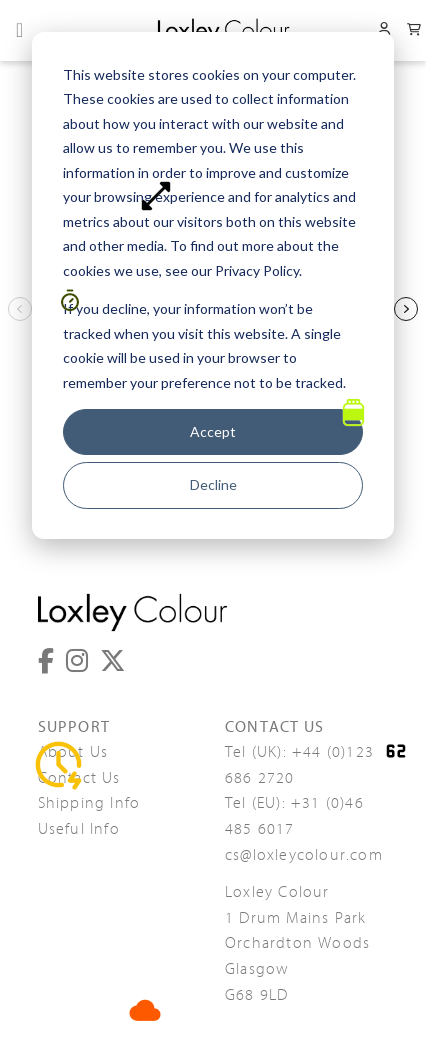  What do you see at coordinates (145, 1011) in the screenshot?
I see `access cloud storage` at bounding box center [145, 1011].